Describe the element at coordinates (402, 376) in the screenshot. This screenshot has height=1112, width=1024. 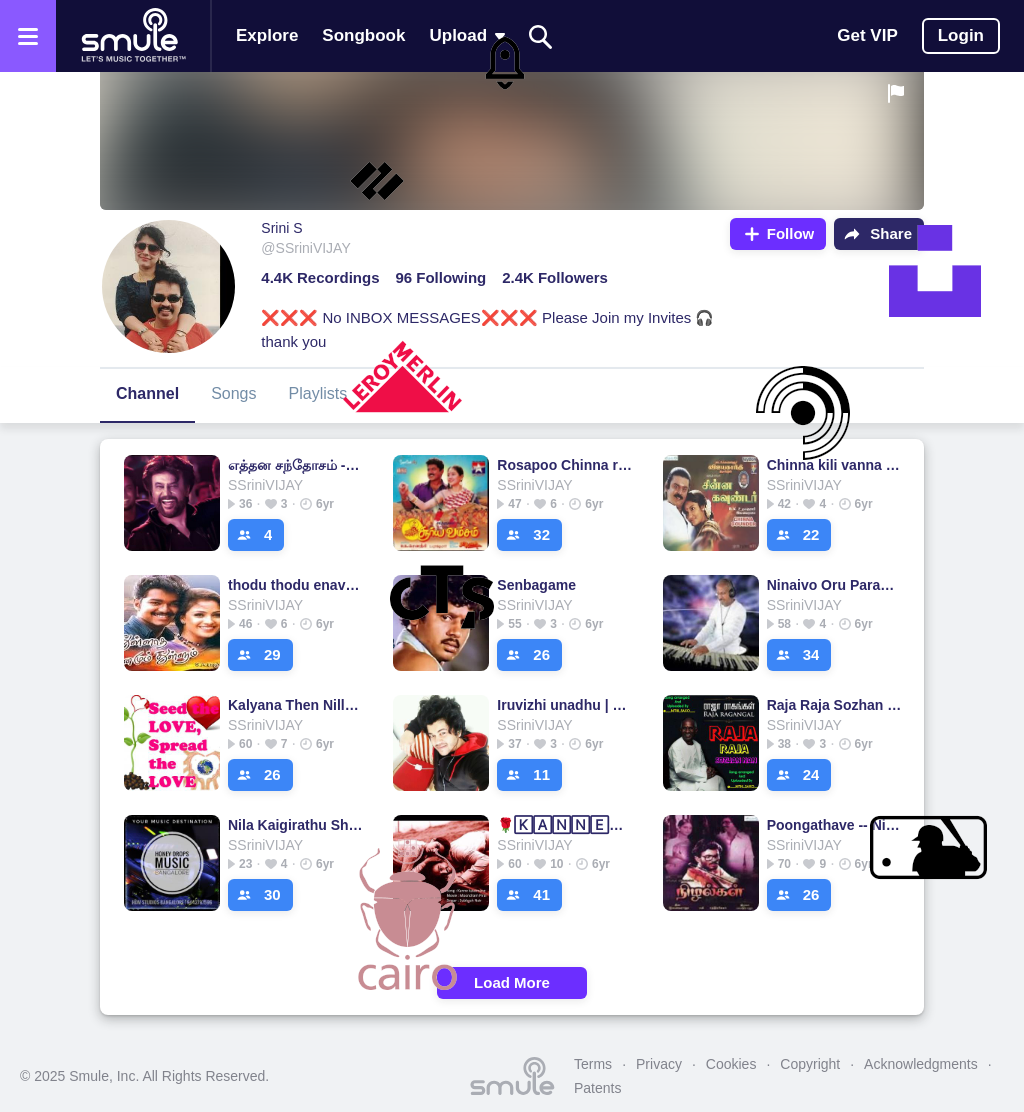
I see `visit the Leroy Merlin website or app` at that location.